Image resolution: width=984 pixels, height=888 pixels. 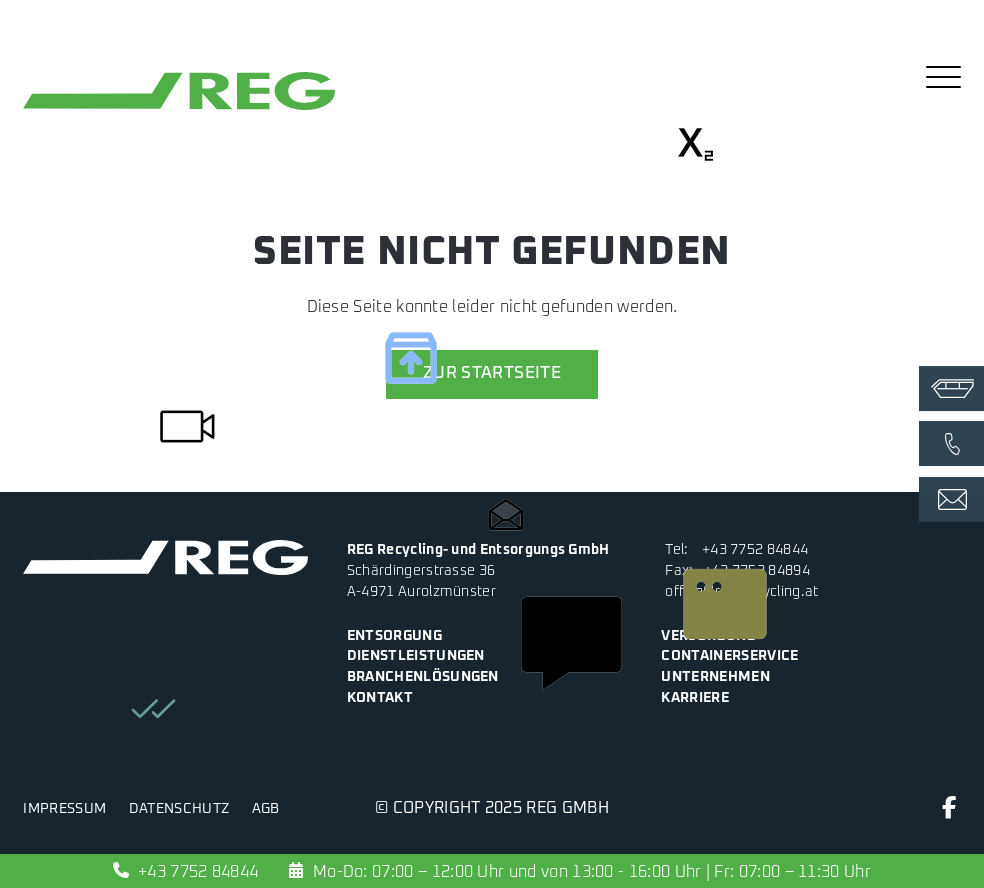 What do you see at coordinates (571, 643) in the screenshot?
I see `open chat or messaging` at bounding box center [571, 643].